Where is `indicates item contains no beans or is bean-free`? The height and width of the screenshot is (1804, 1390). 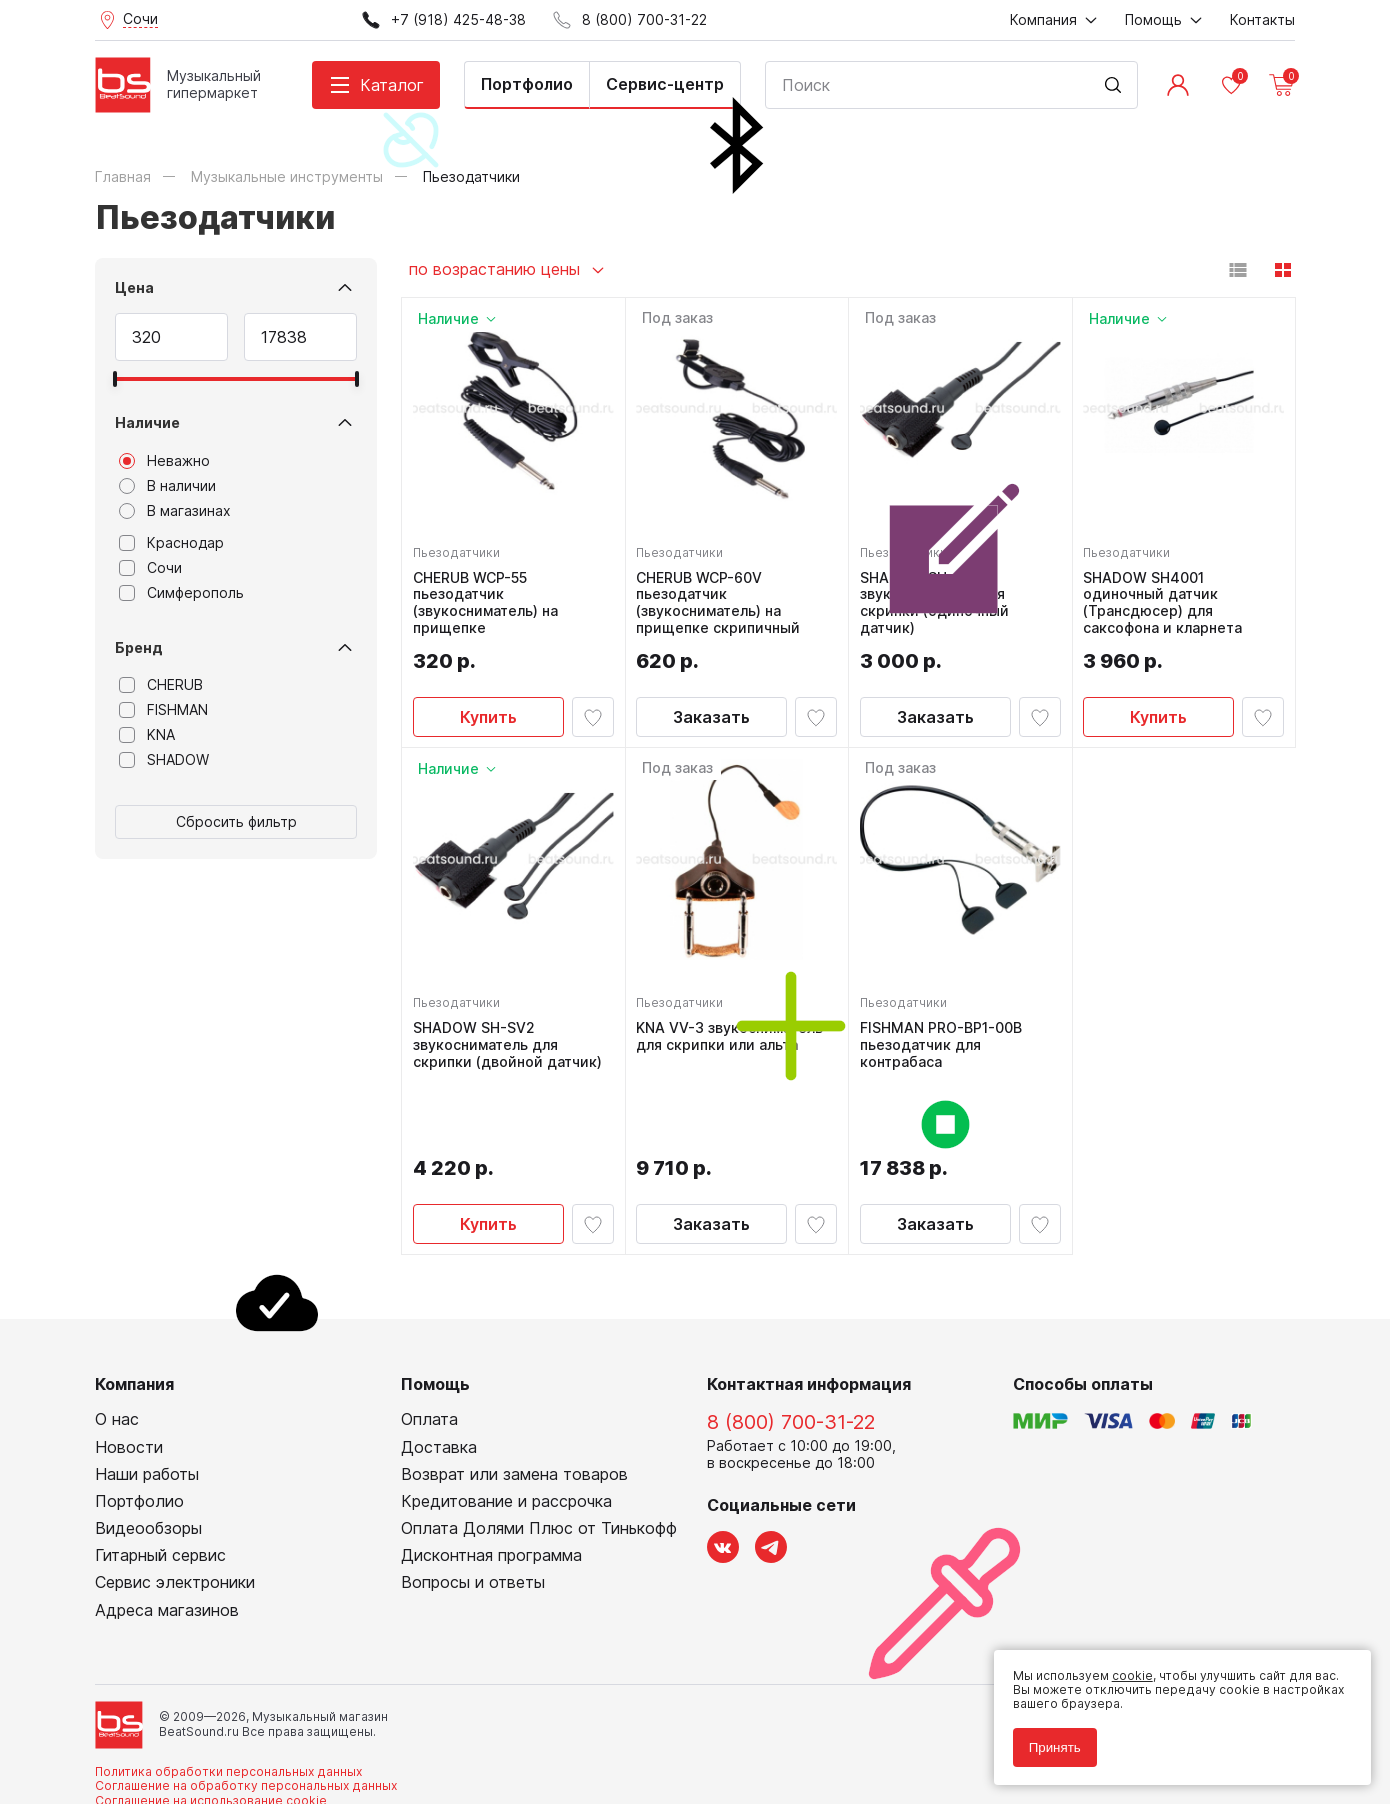 indicates item contains no beans or is bean-free is located at coordinates (411, 140).